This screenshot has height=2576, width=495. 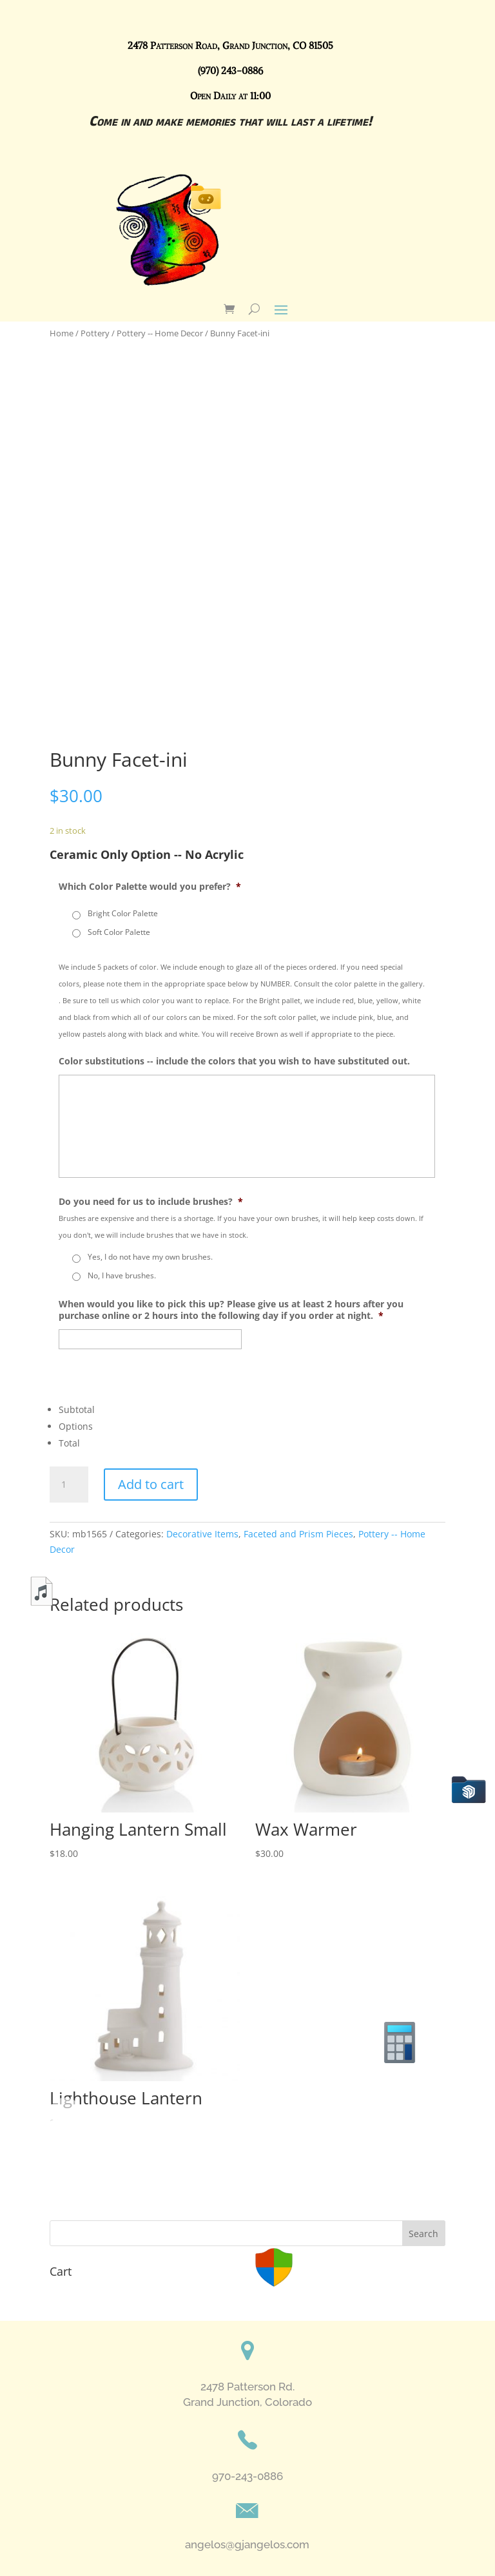 What do you see at coordinates (274, 2267) in the screenshot?
I see `indicates Windows Firewall protection is active` at bounding box center [274, 2267].